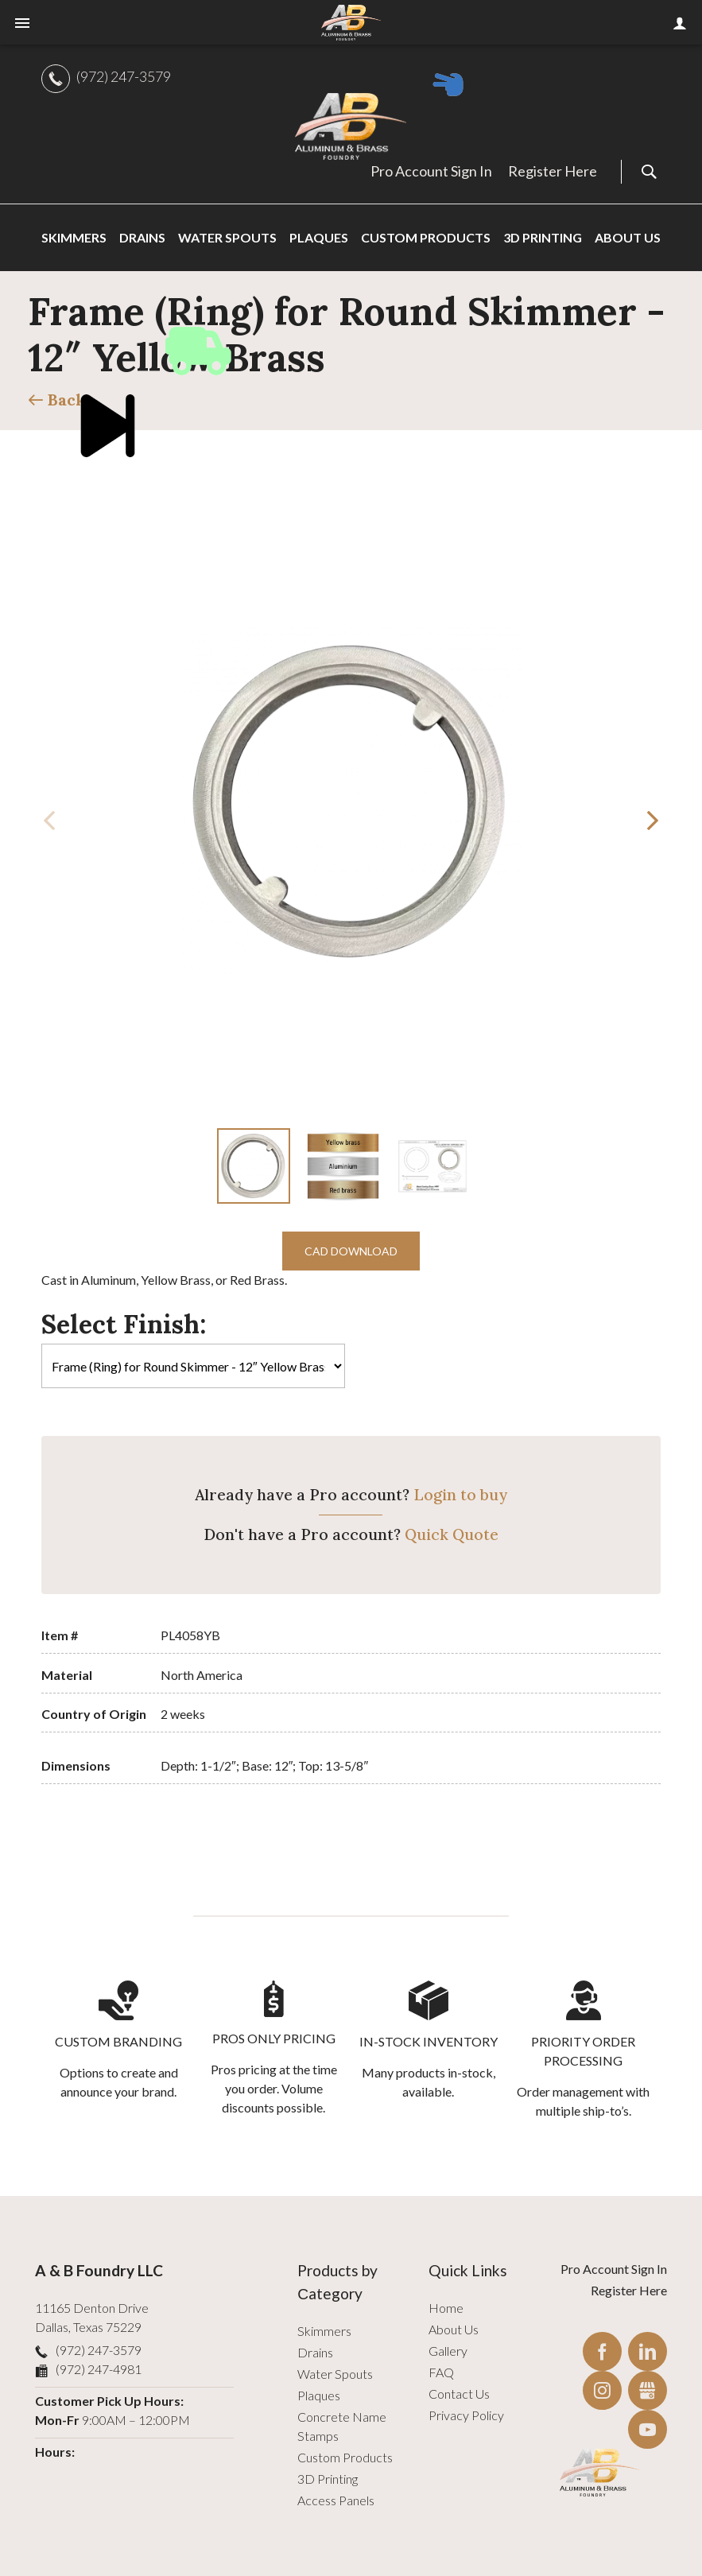  Describe the element at coordinates (200, 351) in the screenshot. I see `track field delivery or off-road shipment` at that location.